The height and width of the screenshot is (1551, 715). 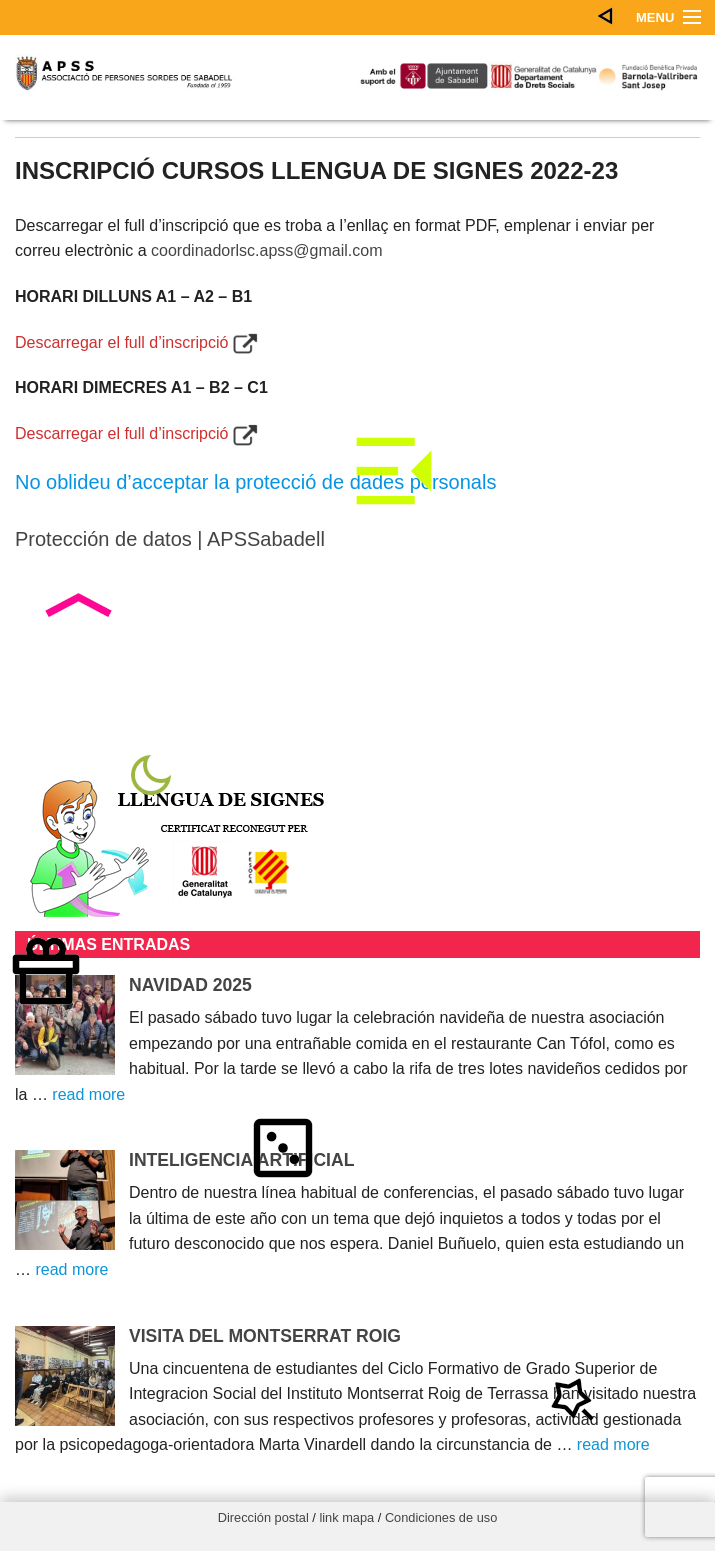 I want to click on view available rewards or gifts, so click(x=46, y=971).